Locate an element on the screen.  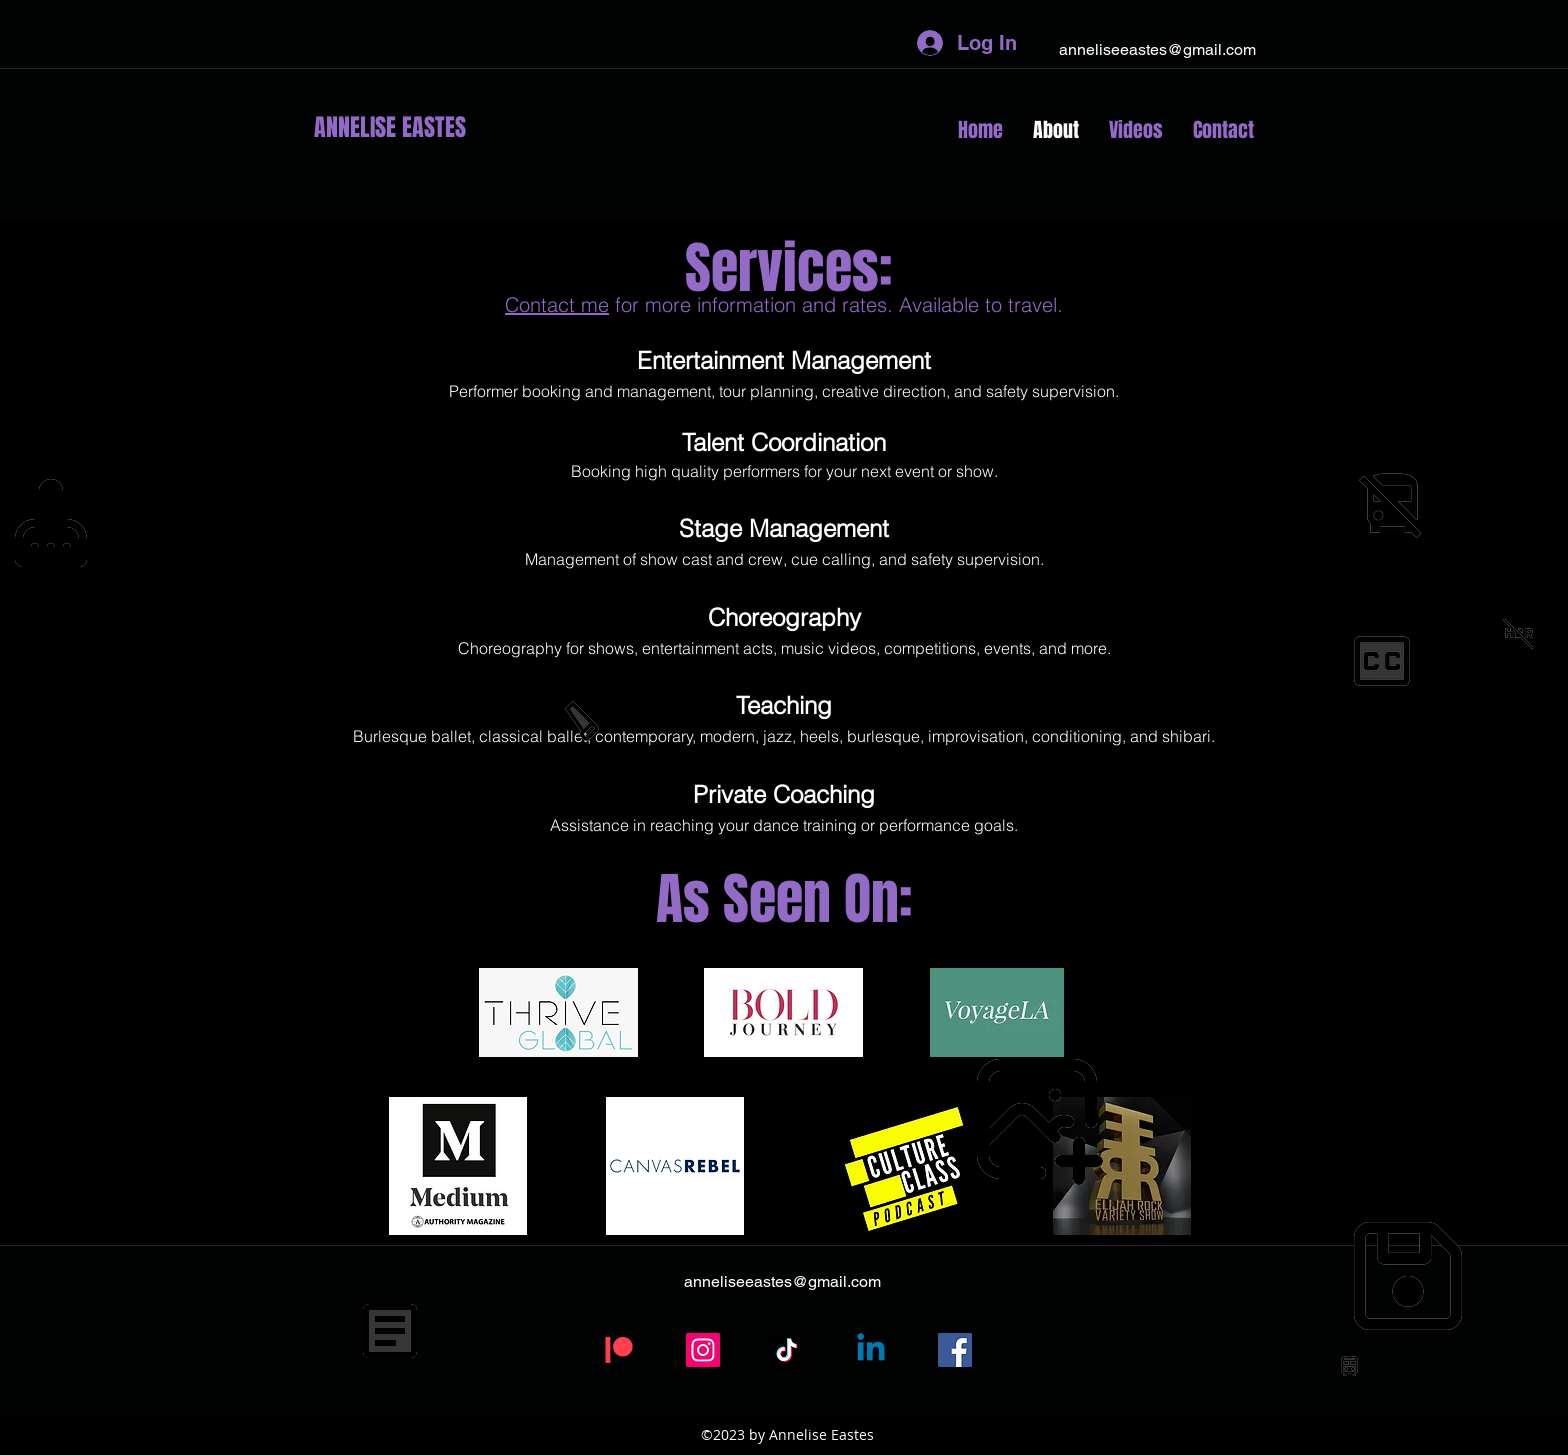
find carpentry or woodworking services is located at coordinates (582, 721).